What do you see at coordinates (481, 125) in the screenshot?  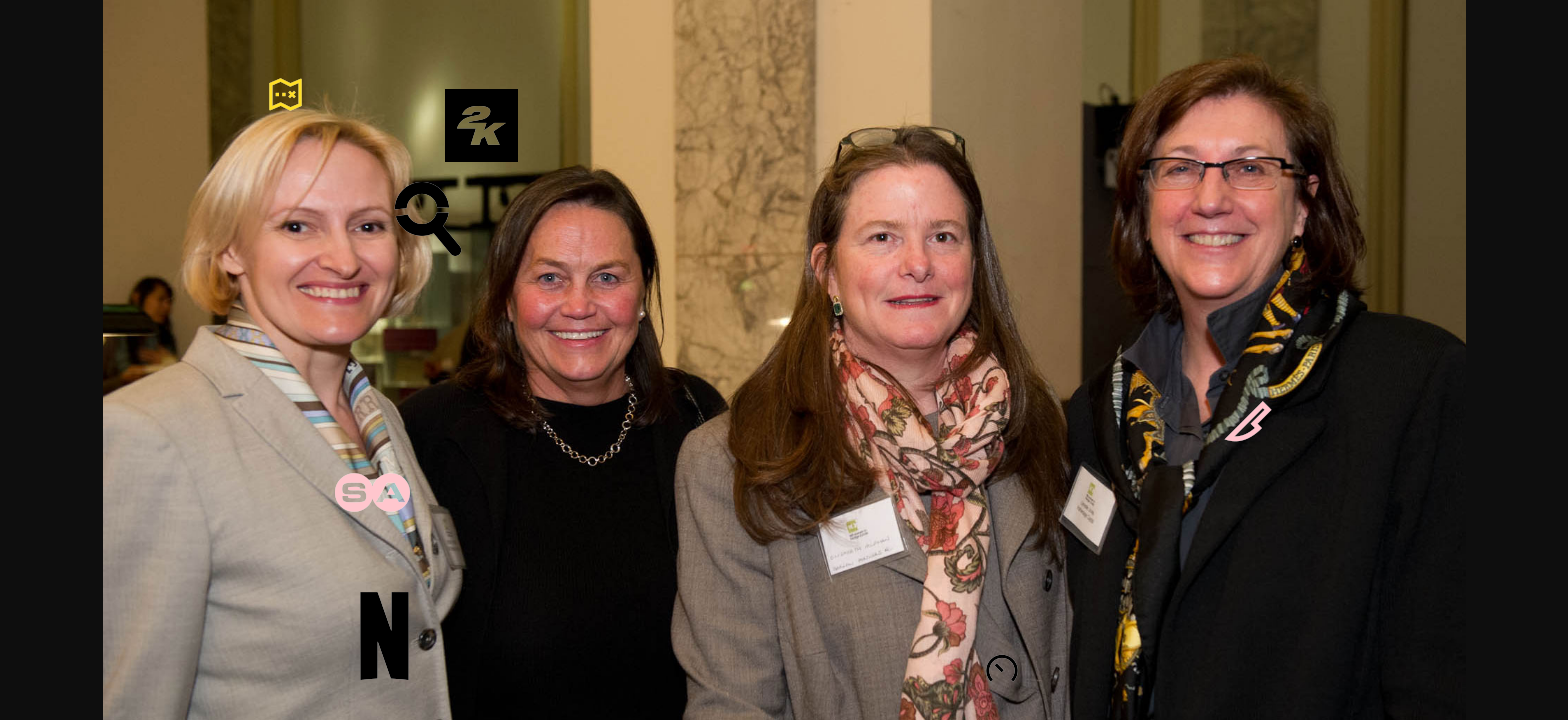 I see `2K Games company logo` at bounding box center [481, 125].